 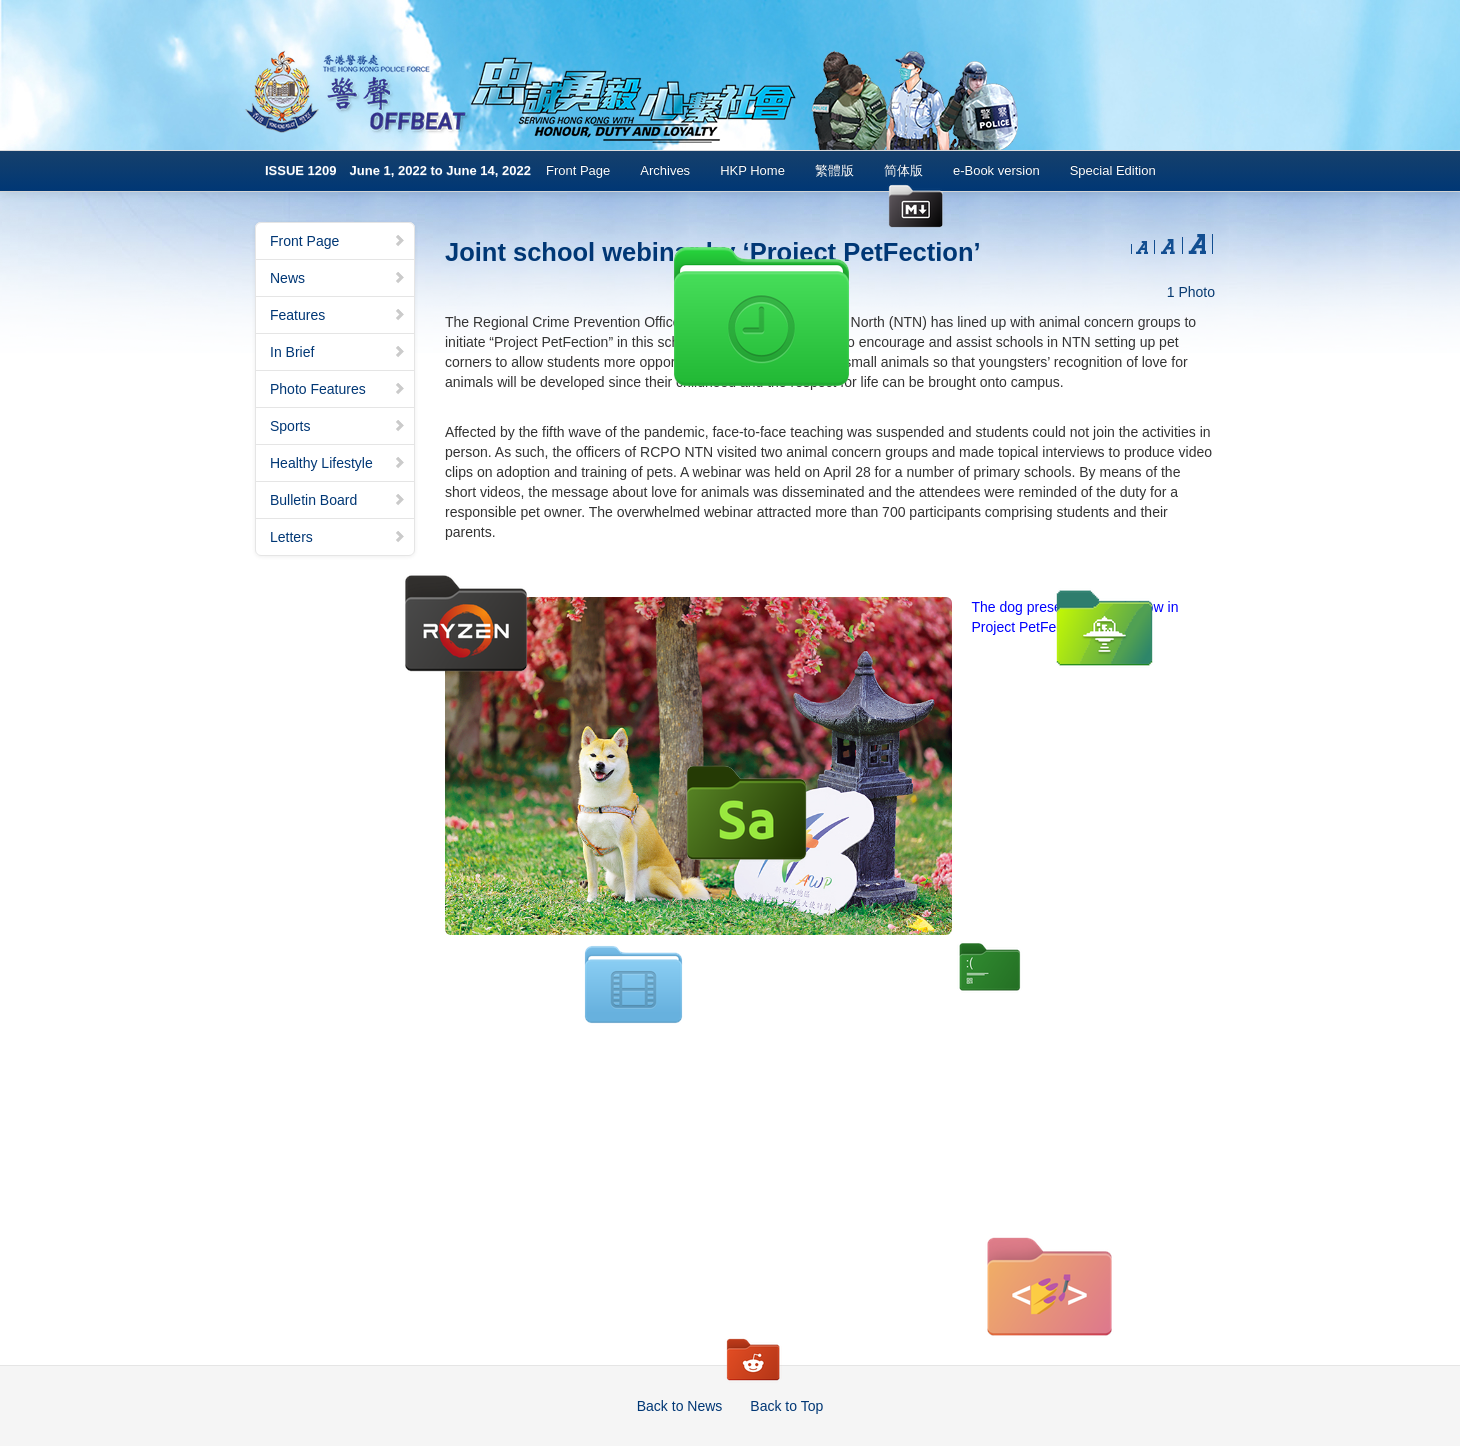 I want to click on folder containing saved reddit content, so click(x=753, y=1361).